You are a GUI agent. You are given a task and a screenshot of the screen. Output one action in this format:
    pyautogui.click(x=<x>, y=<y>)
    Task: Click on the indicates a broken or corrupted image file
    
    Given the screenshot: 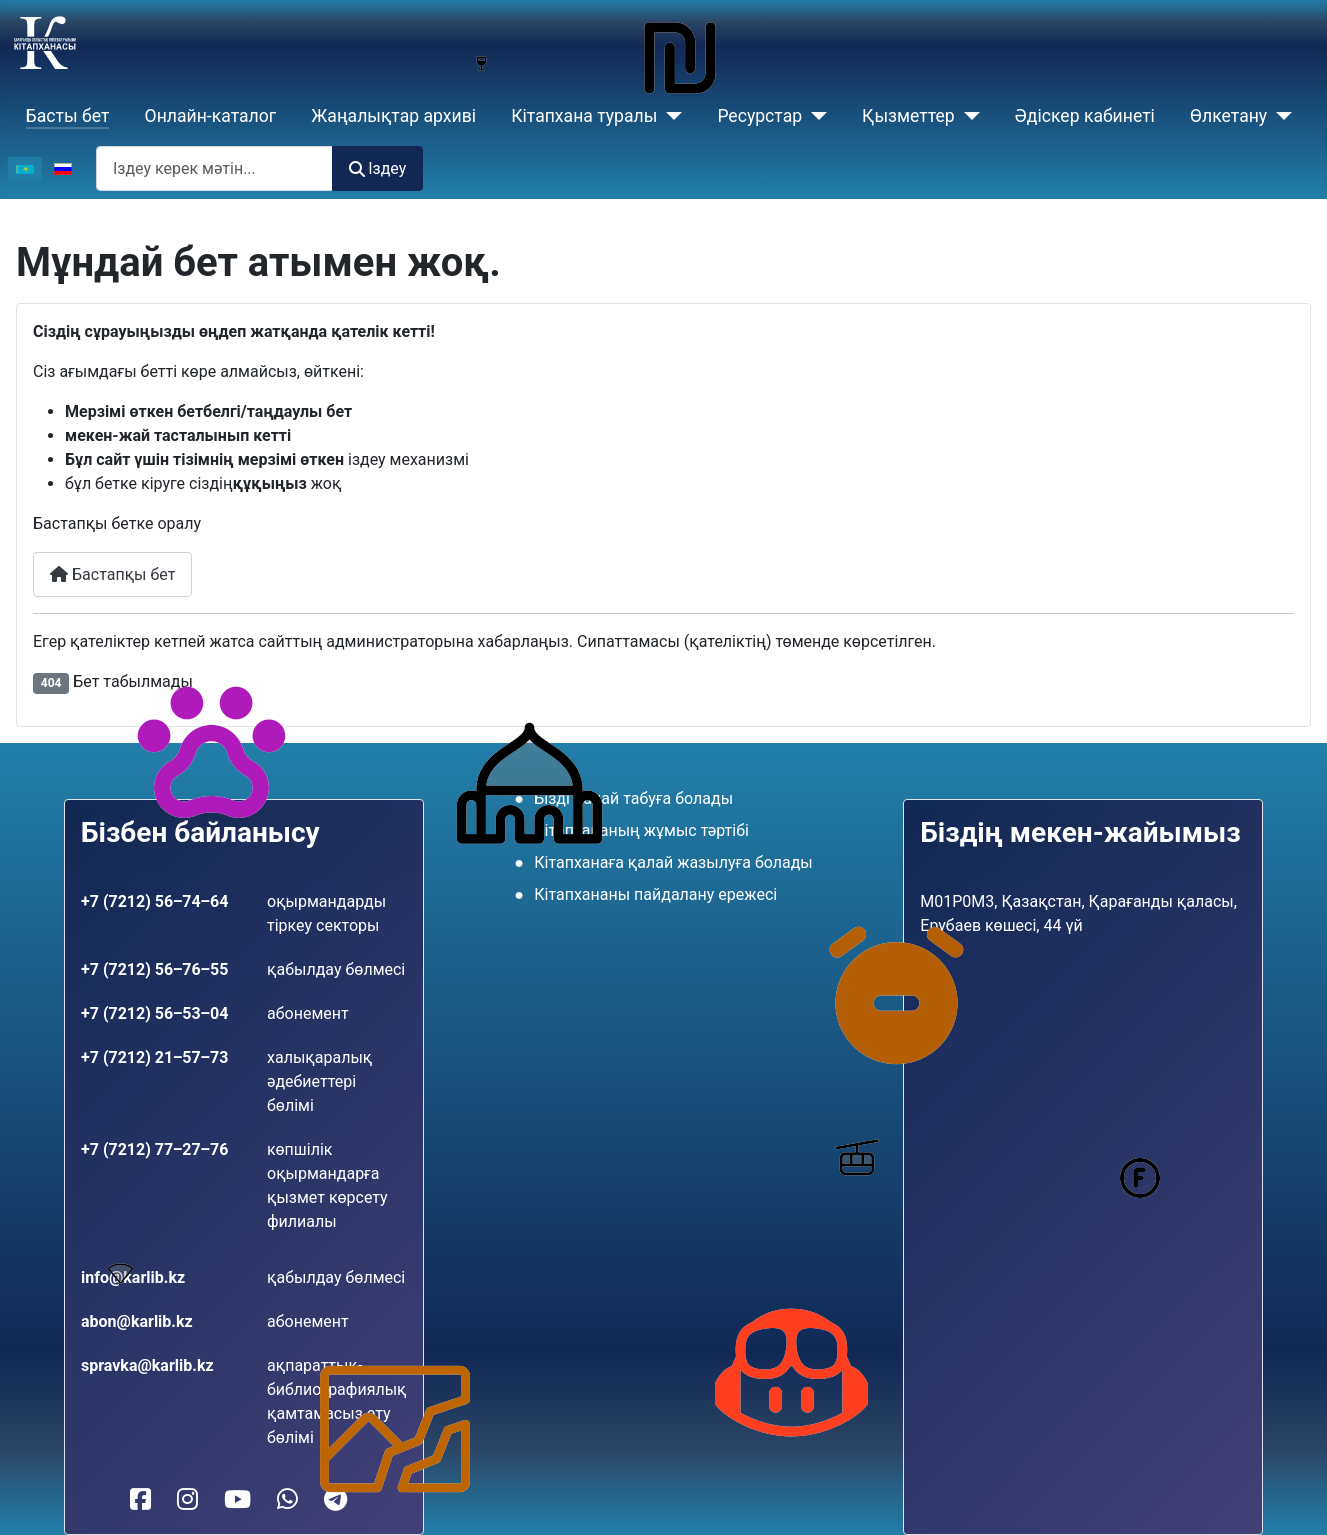 What is the action you would take?
    pyautogui.click(x=395, y=1429)
    